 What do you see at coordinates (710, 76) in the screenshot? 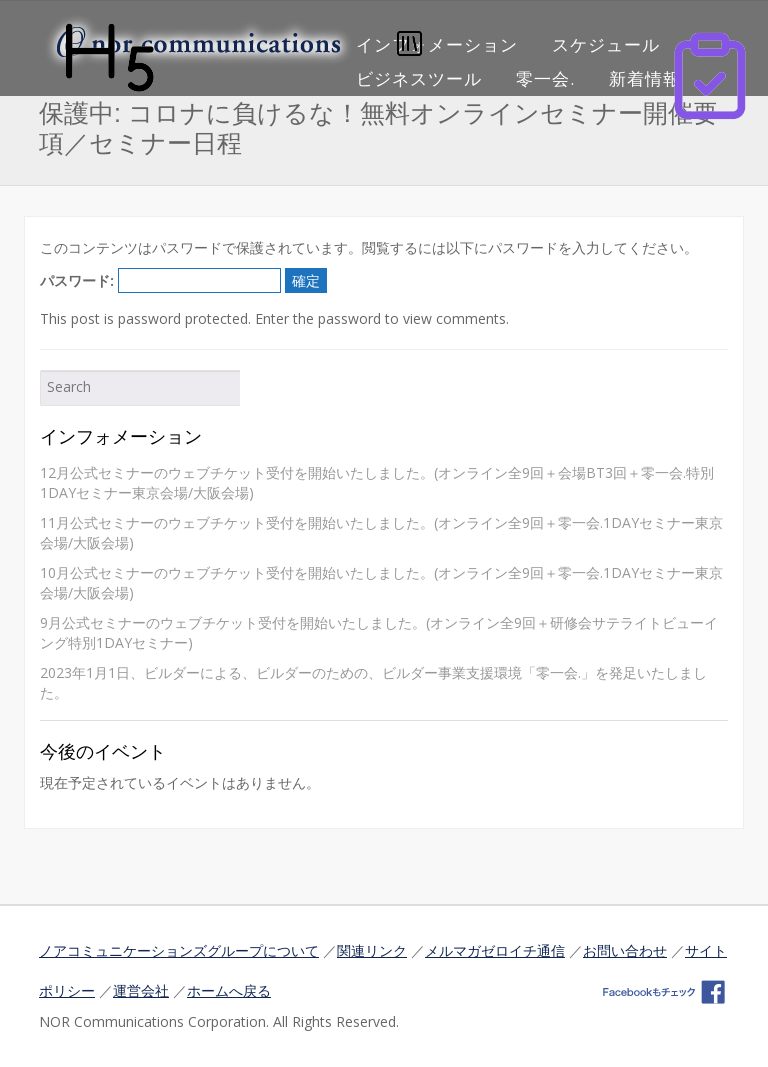
I see `mark task as complete` at bounding box center [710, 76].